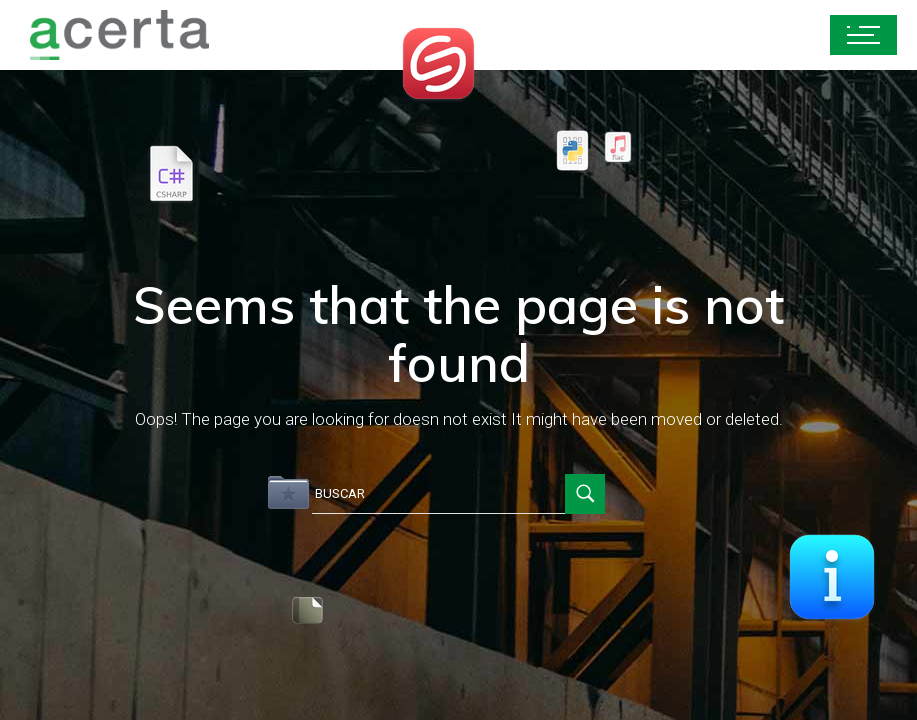 This screenshot has width=917, height=720. Describe the element at coordinates (618, 147) in the screenshot. I see `a flac audio file` at that location.